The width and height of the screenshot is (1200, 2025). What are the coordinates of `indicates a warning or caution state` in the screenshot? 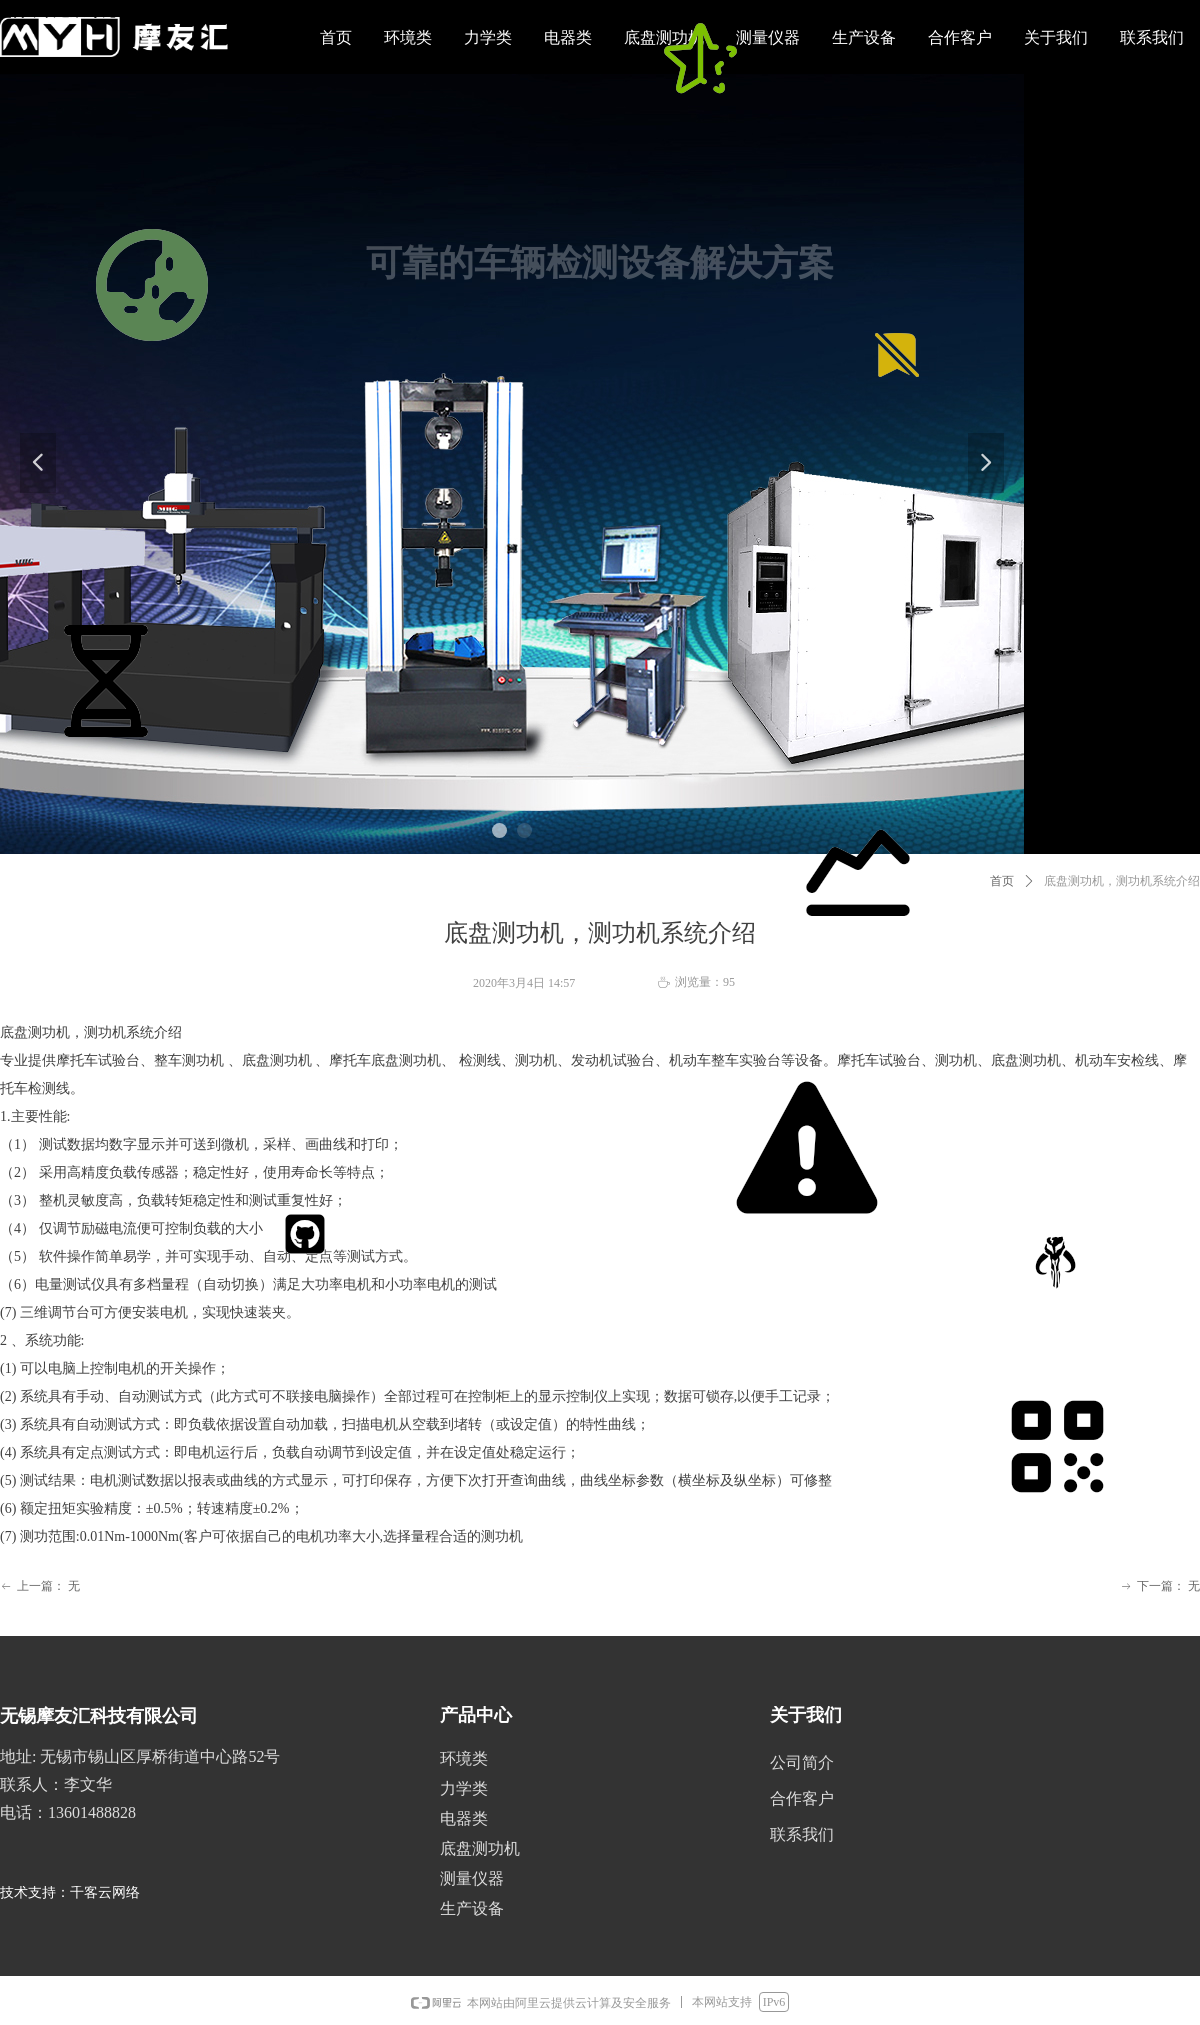 It's located at (807, 1152).